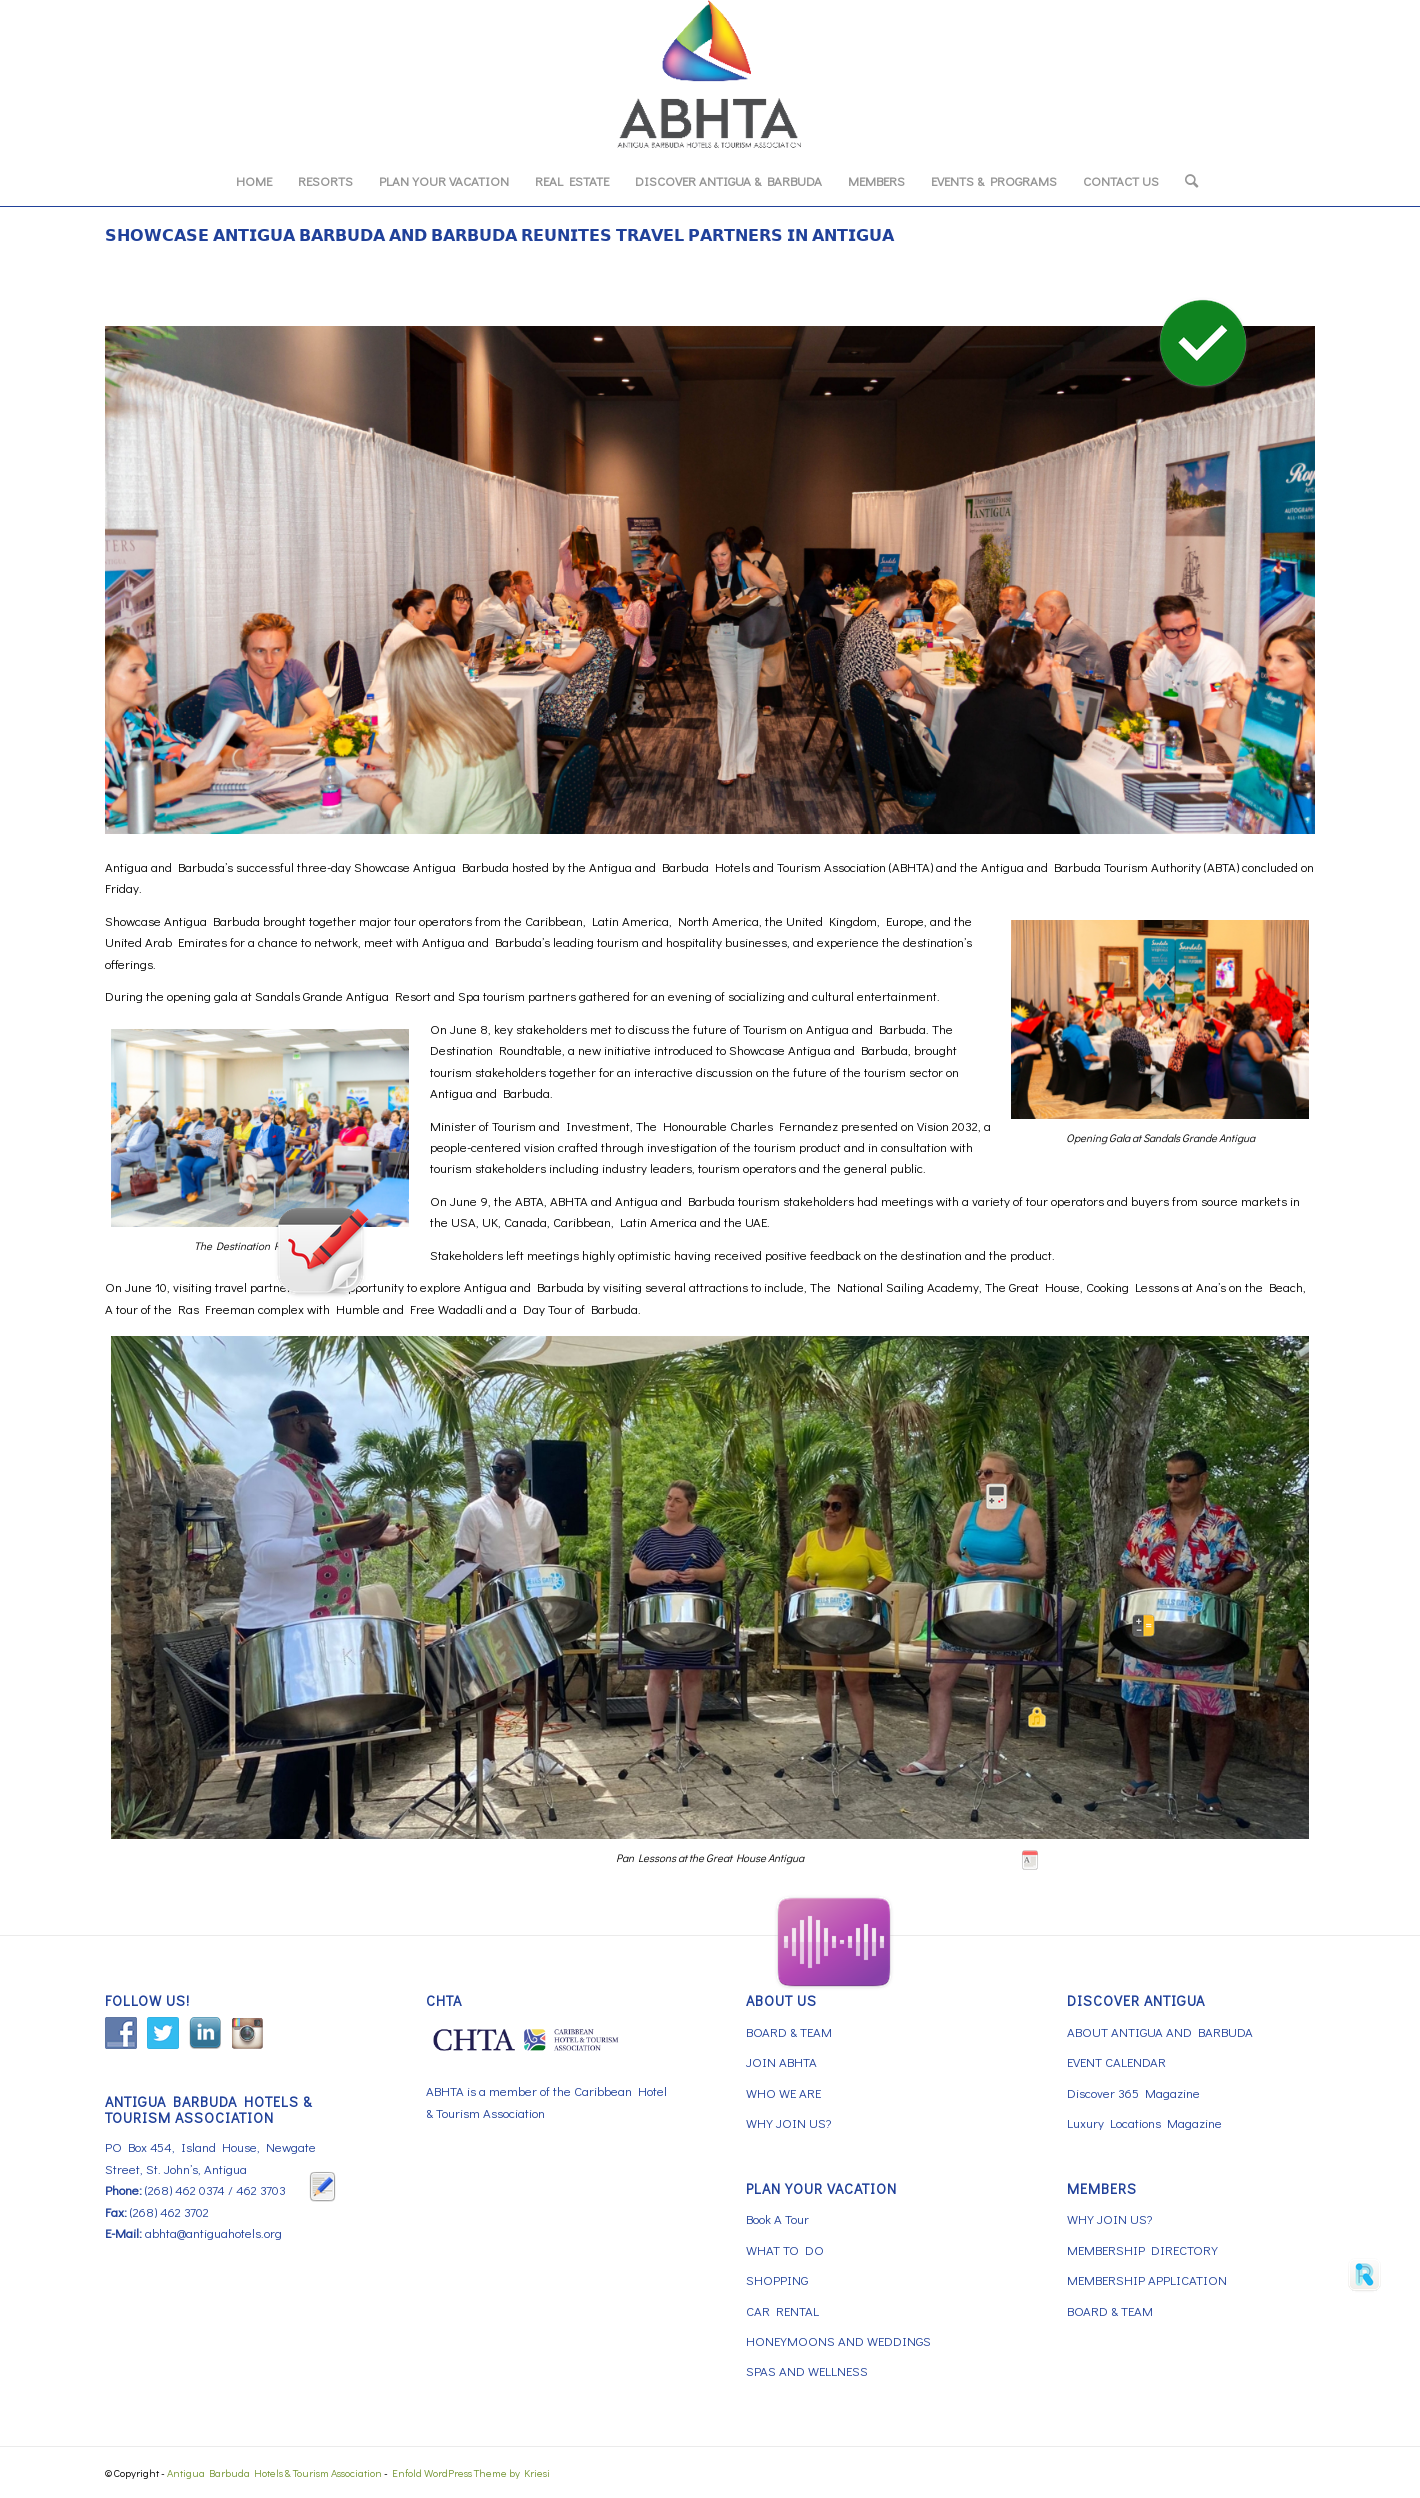 Image resolution: width=1420 pixels, height=2498 pixels. What do you see at coordinates (1143, 1625) in the screenshot?
I see `open the calculator app` at bounding box center [1143, 1625].